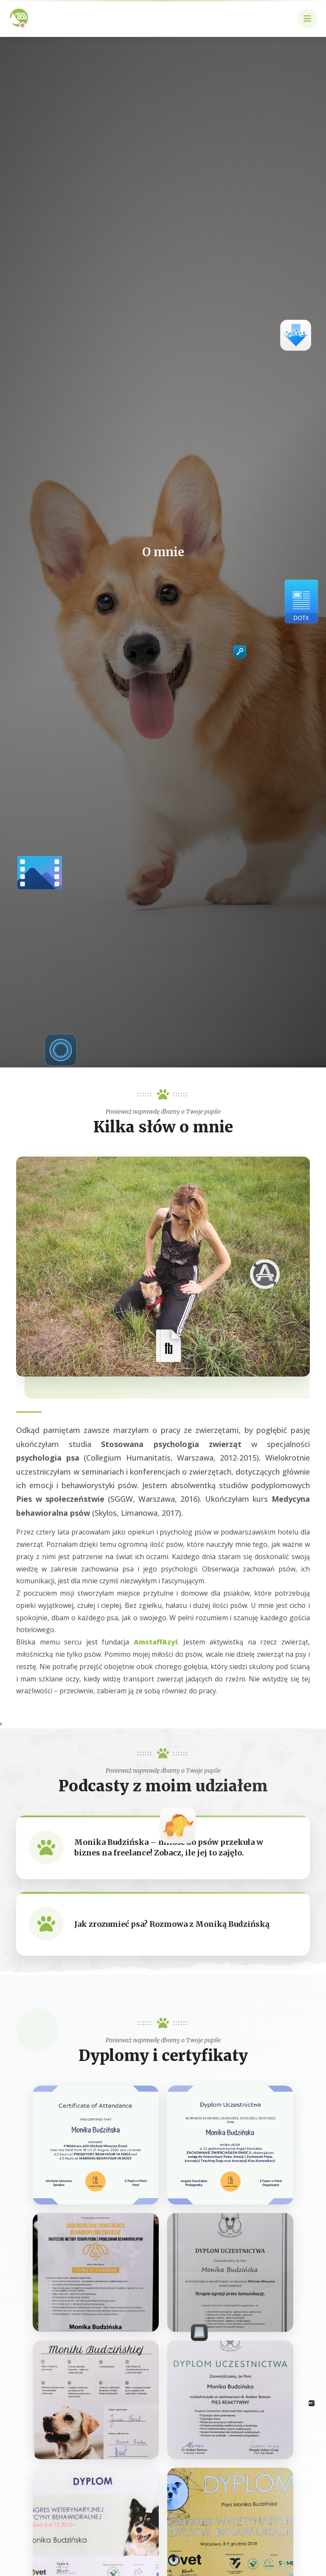 The height and width of the screenshot is (2576, 326). Describe the element at coordinates (301, 602) in the screenshot. I see `a microsoft word template file (.dotx)` at that location.